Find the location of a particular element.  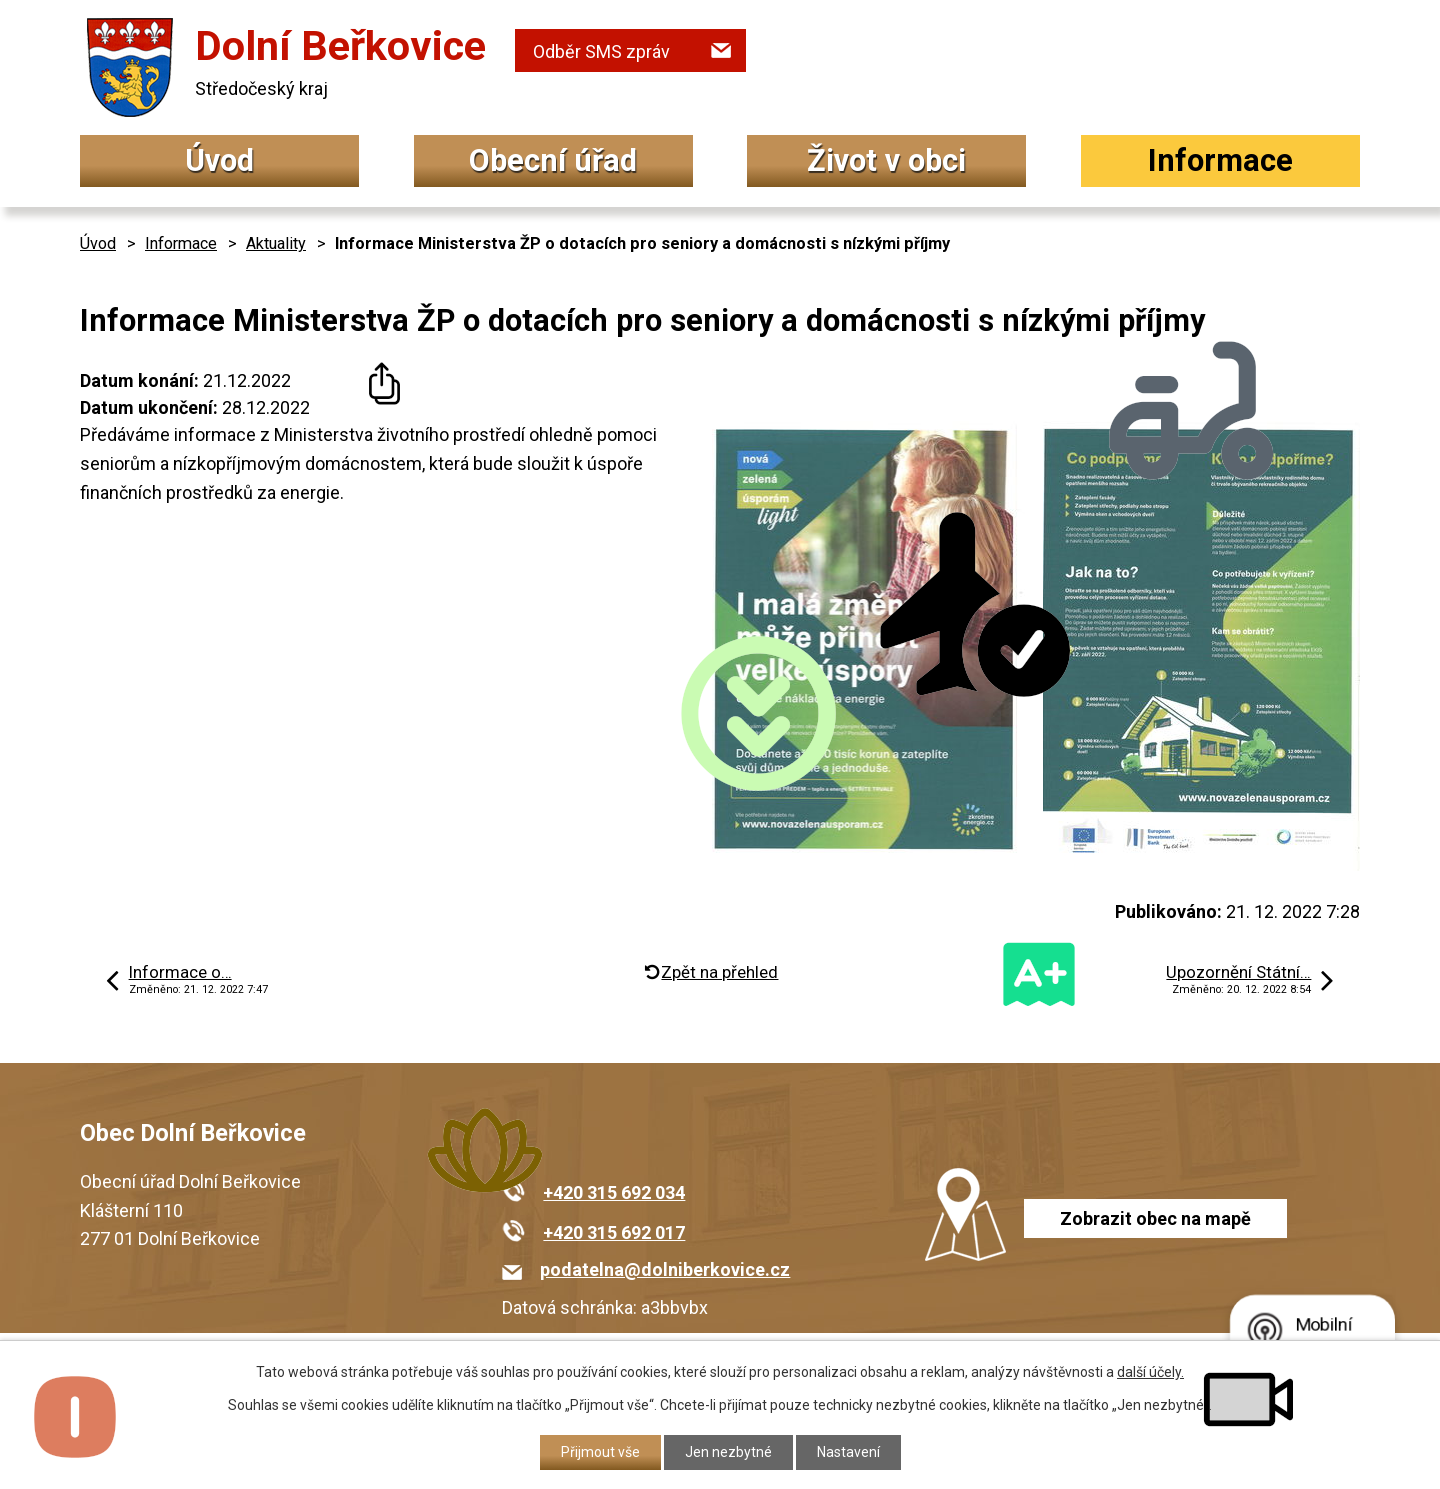

select moped or scooter delivery is located at coordinates (1195, 410).